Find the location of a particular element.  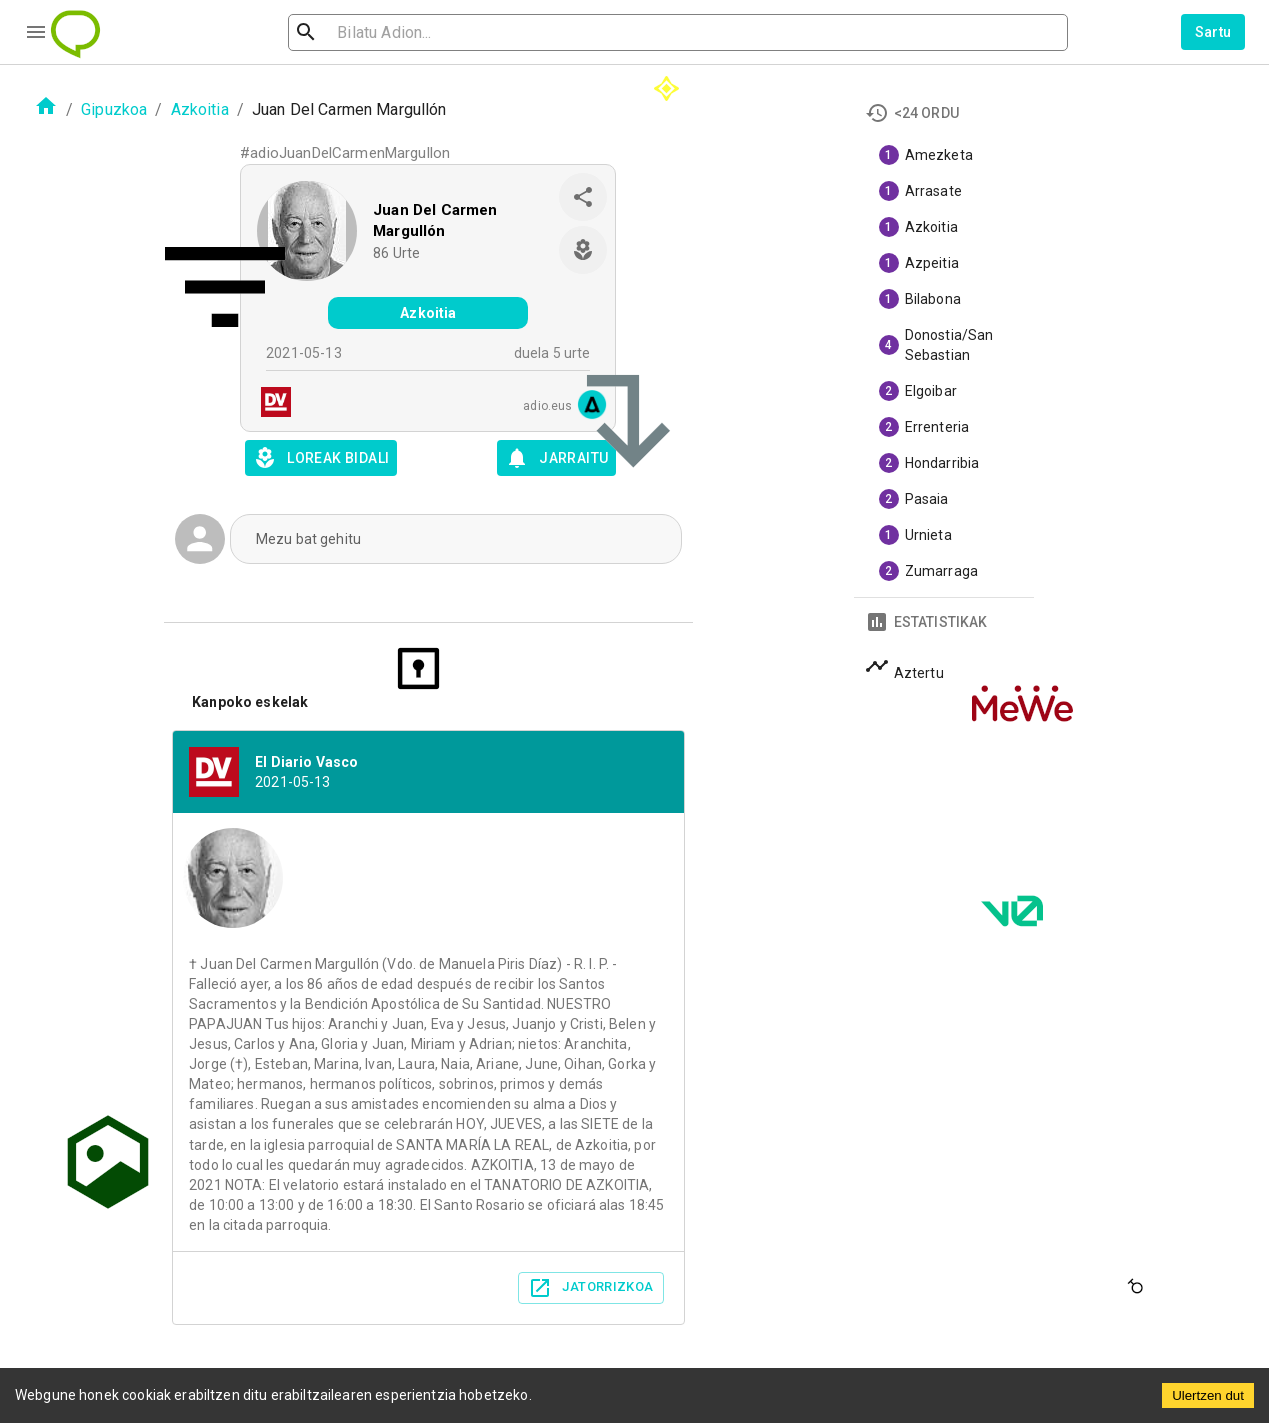

filter or sort list items is located at coordinates (225, 287).